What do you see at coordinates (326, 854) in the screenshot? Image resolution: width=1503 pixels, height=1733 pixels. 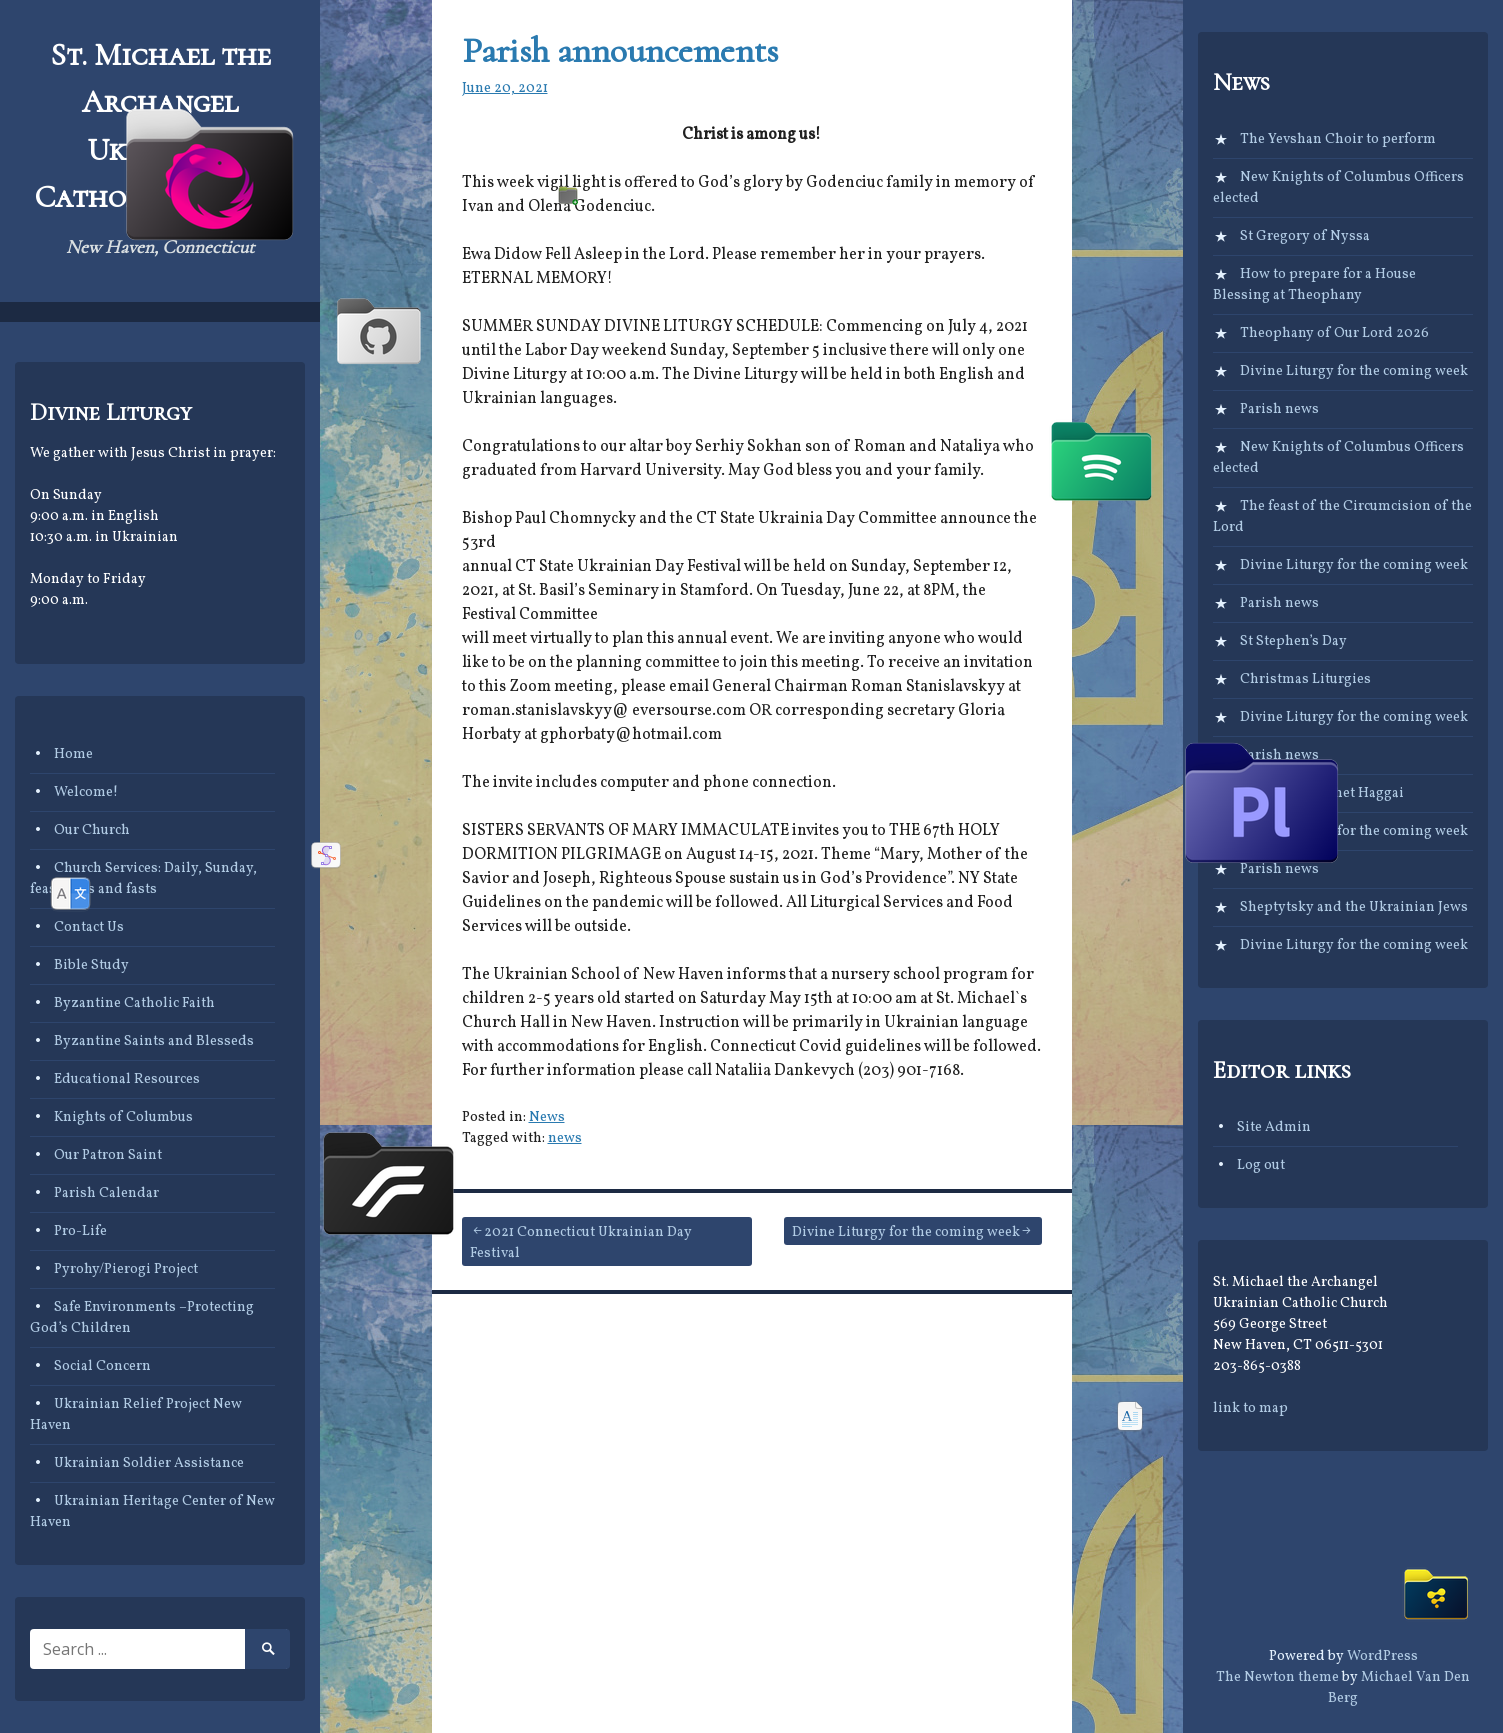 I see `compressed SVG image file` at bounding box center [326, 854].